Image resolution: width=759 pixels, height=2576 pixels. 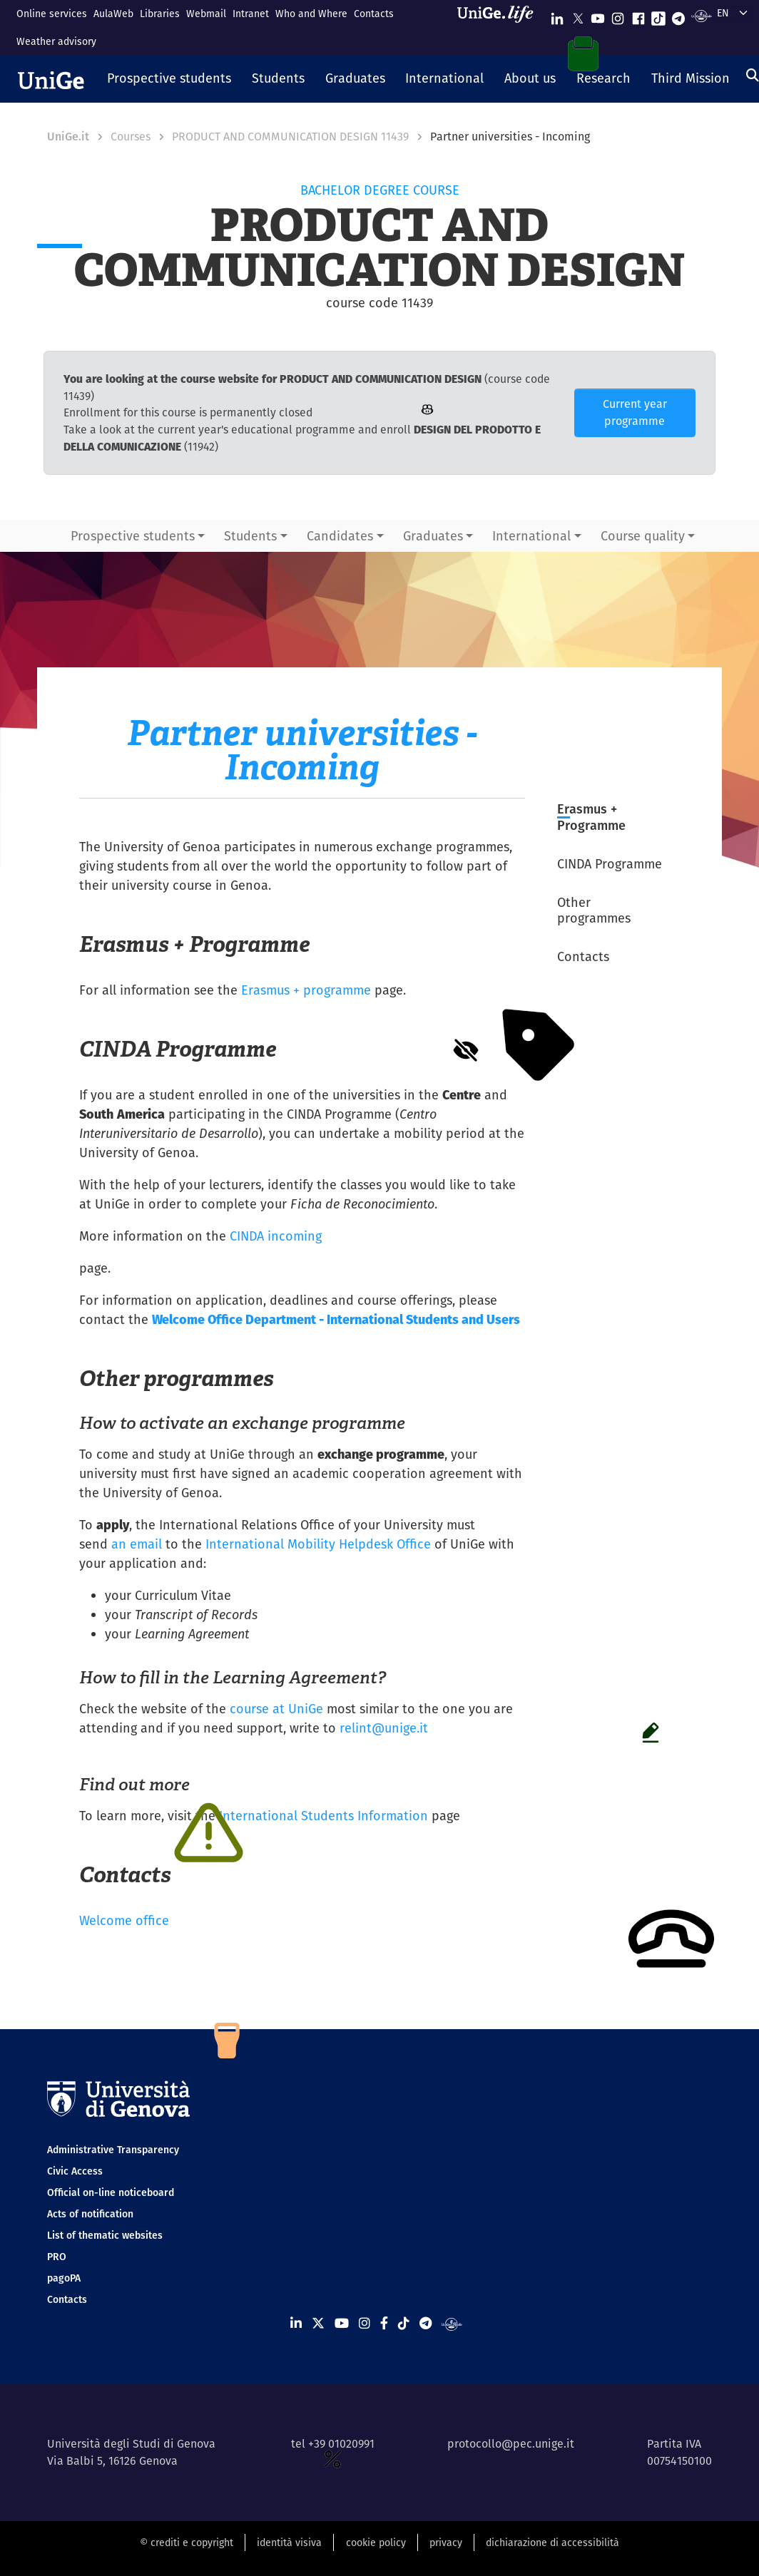 What do you see at coordinates (534, 1041) in the screenshot?
I see `view tags or labels` at bounding box center [534, 1041].